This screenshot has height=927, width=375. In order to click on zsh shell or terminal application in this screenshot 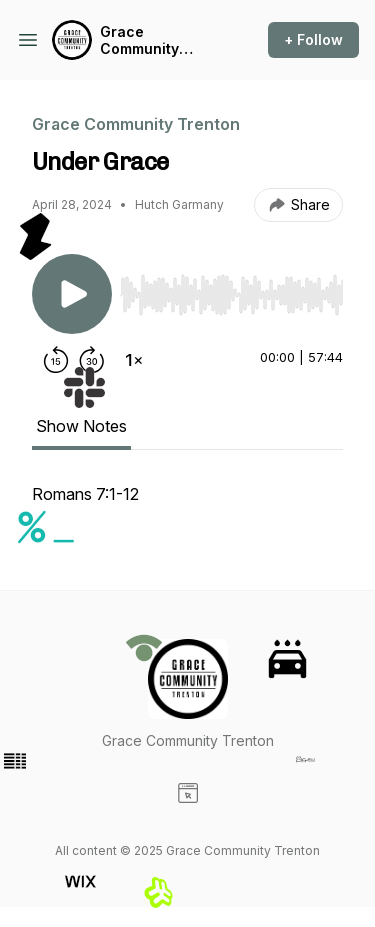, I will do `click(46, 527)`.